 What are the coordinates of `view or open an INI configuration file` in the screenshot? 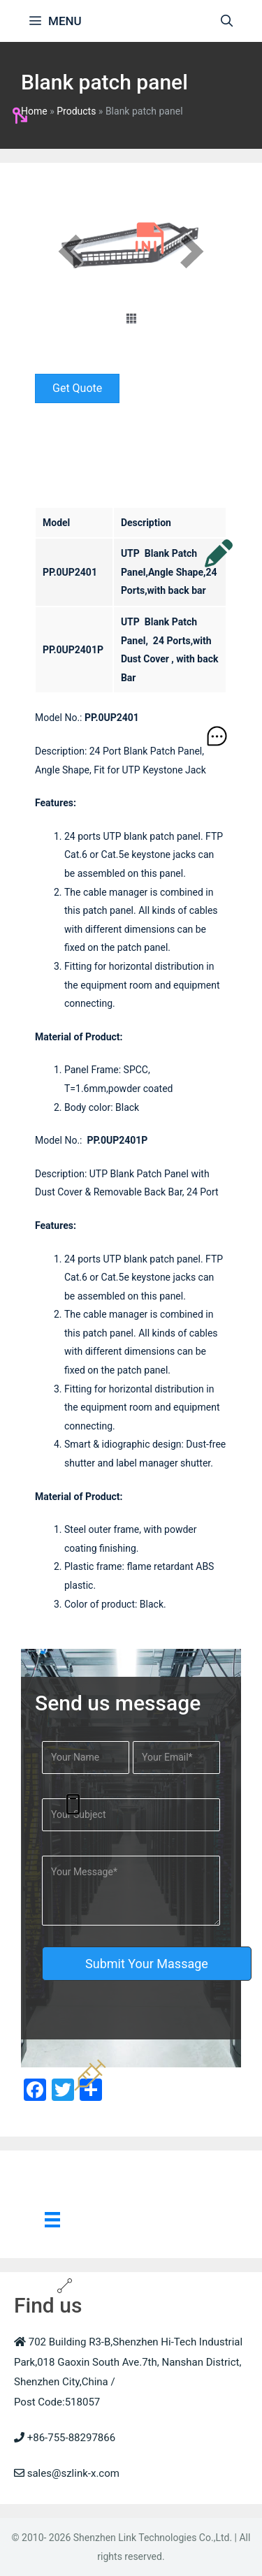 It's located at (150, 238).